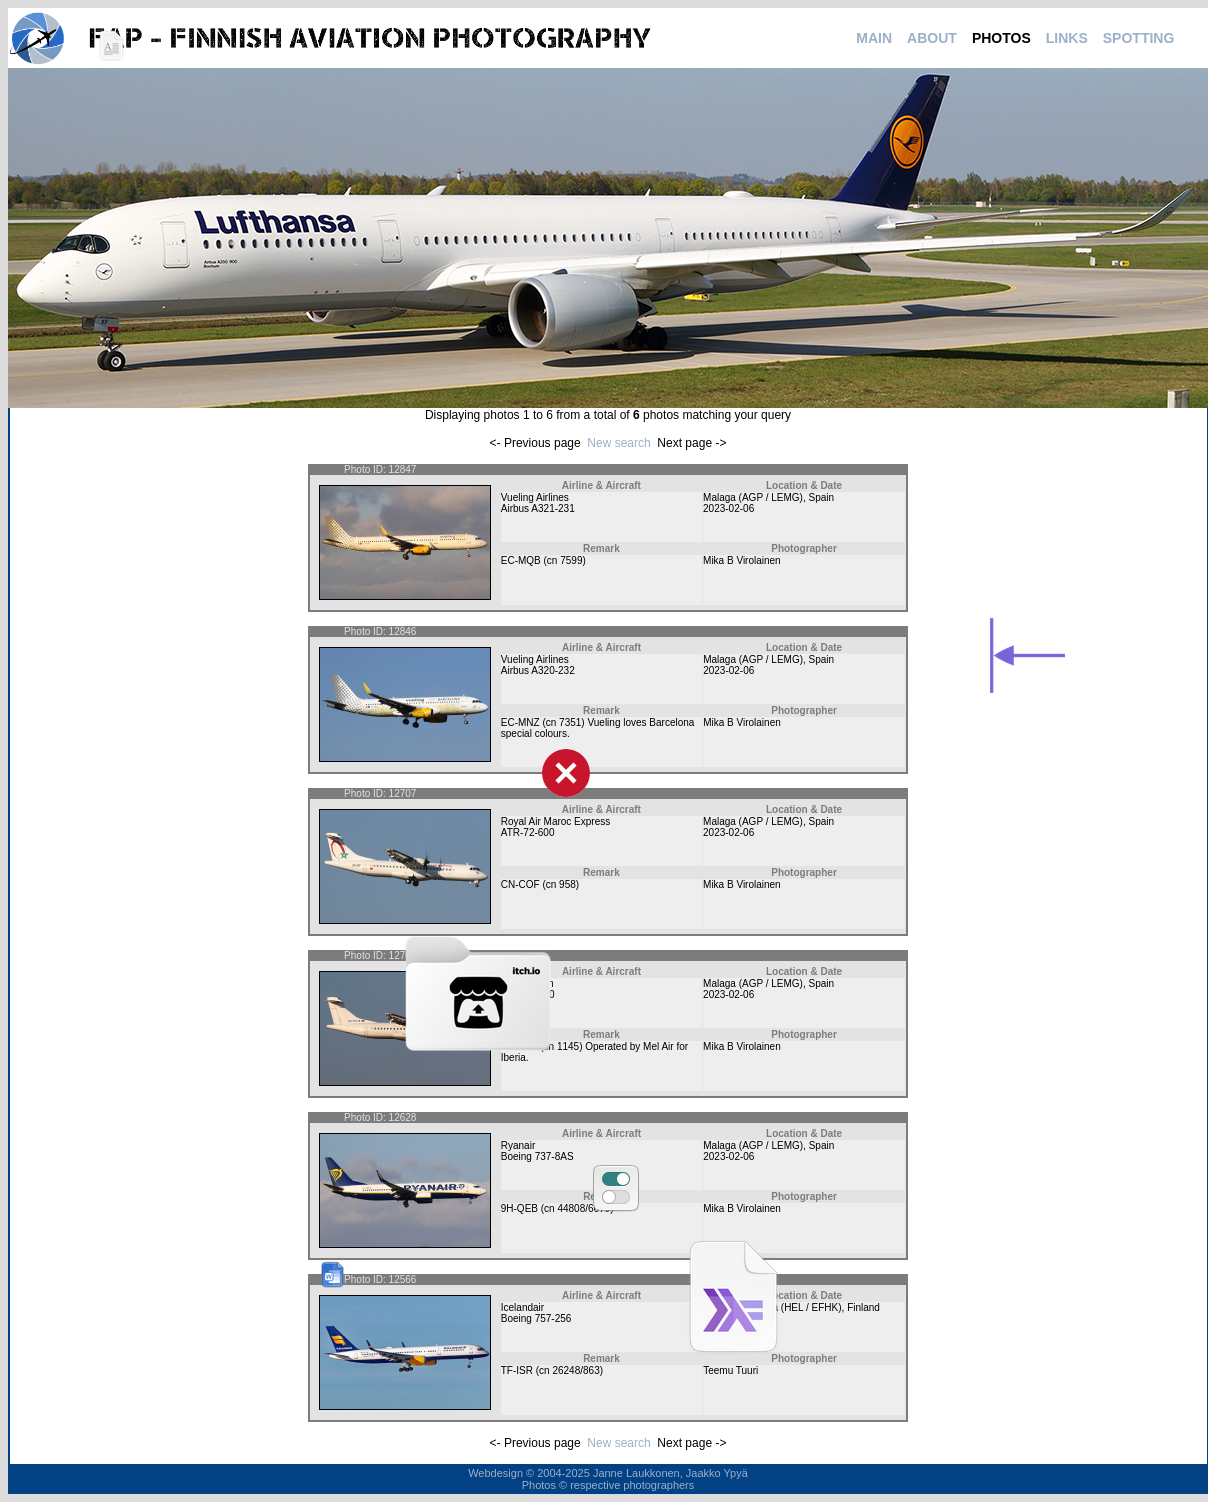 The height and width of the screenshot is (1502, 1208). Describe the element at coordinates (332, 1274) in the screenshot. I see `a Microsoft Word document file` at that location.